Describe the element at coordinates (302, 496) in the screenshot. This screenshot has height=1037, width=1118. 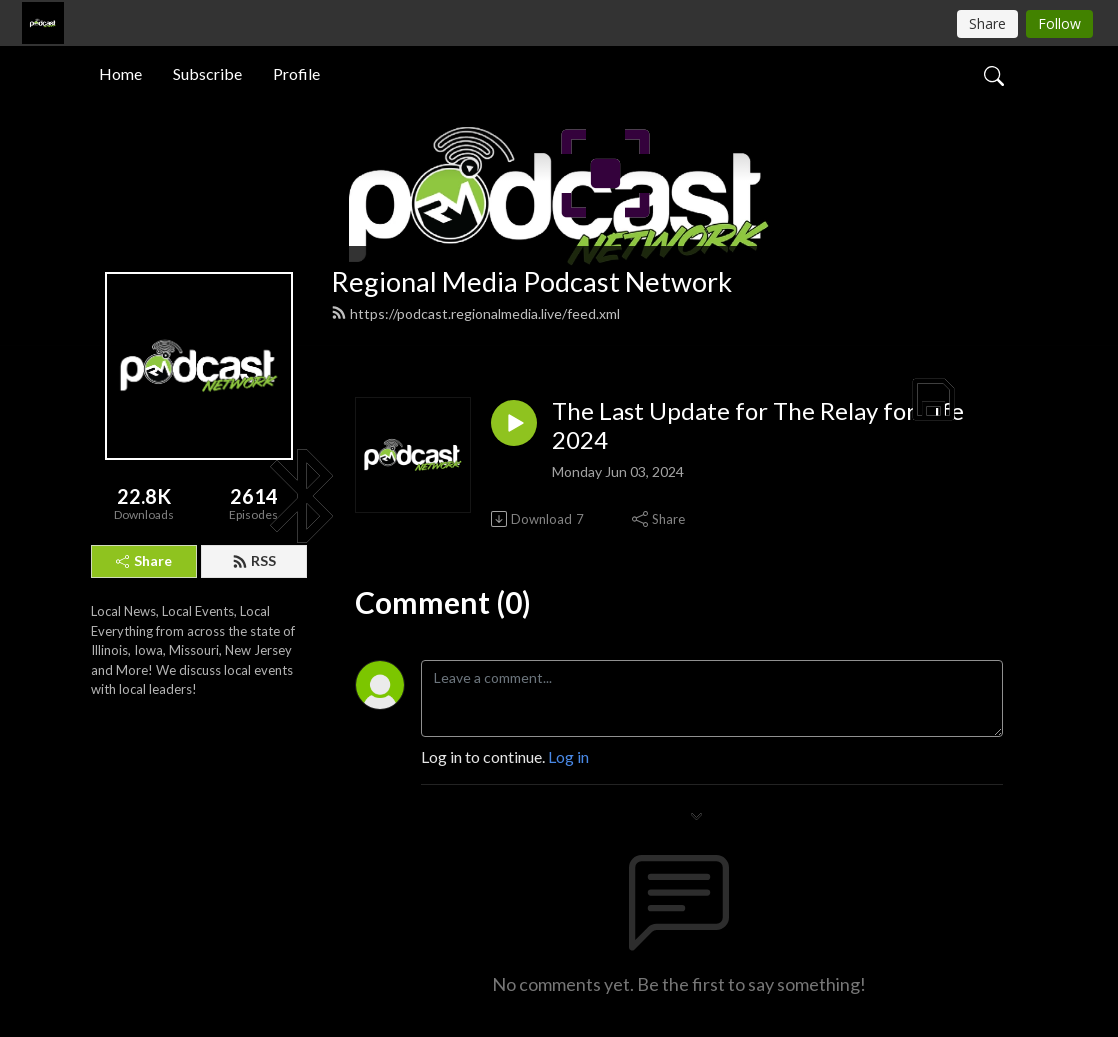
I see `toggle bluetooth connectivity` at that location.